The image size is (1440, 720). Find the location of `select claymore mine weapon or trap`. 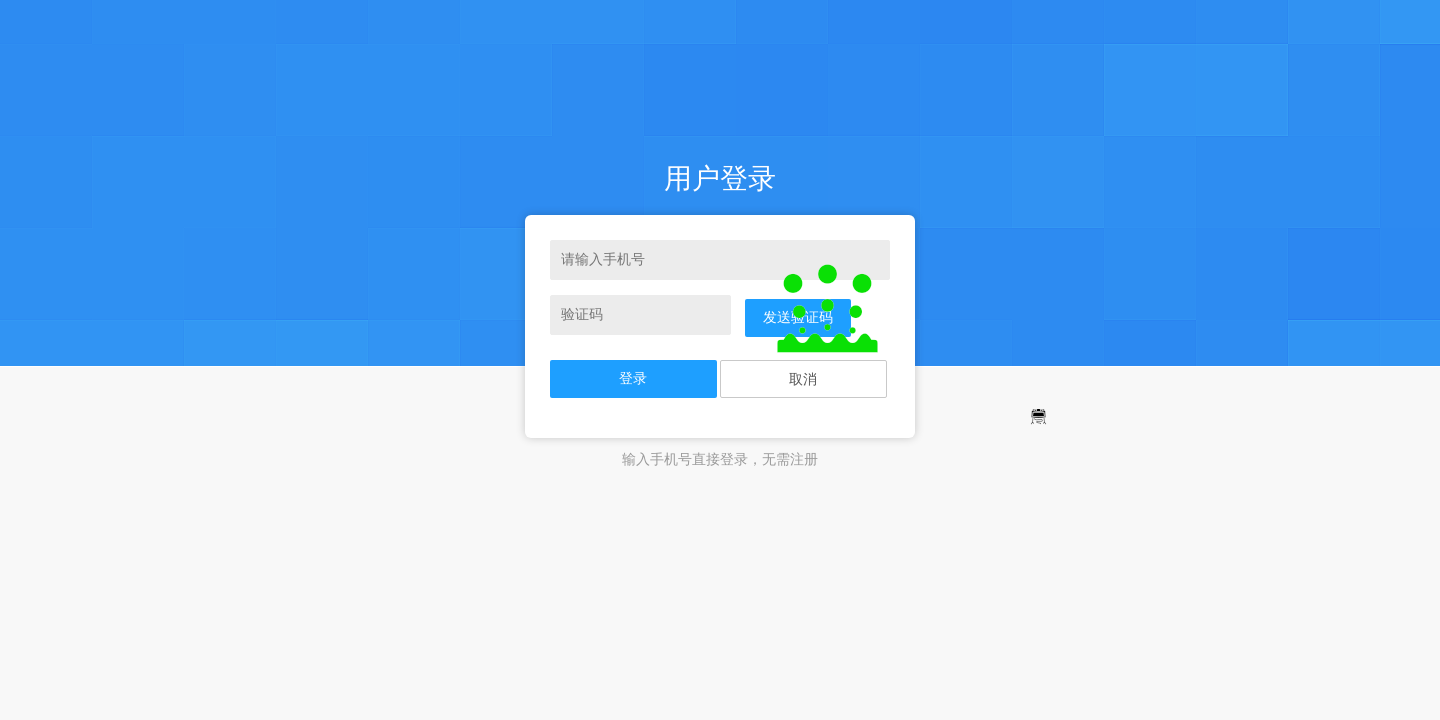

select claymore mine weapon or trap is located at coordinates (1038, 416).